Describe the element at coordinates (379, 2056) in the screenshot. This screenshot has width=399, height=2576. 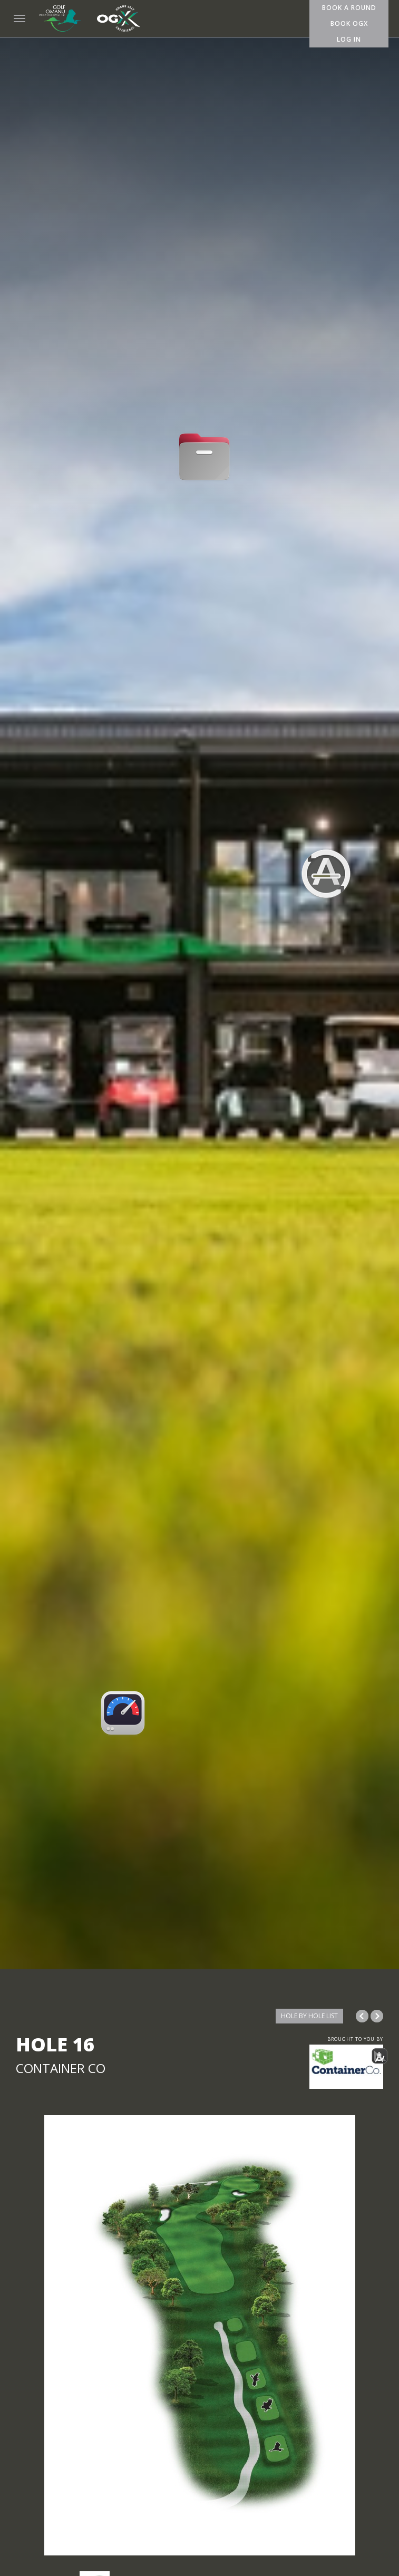
I see `open system accessories or utility applications` at that location.